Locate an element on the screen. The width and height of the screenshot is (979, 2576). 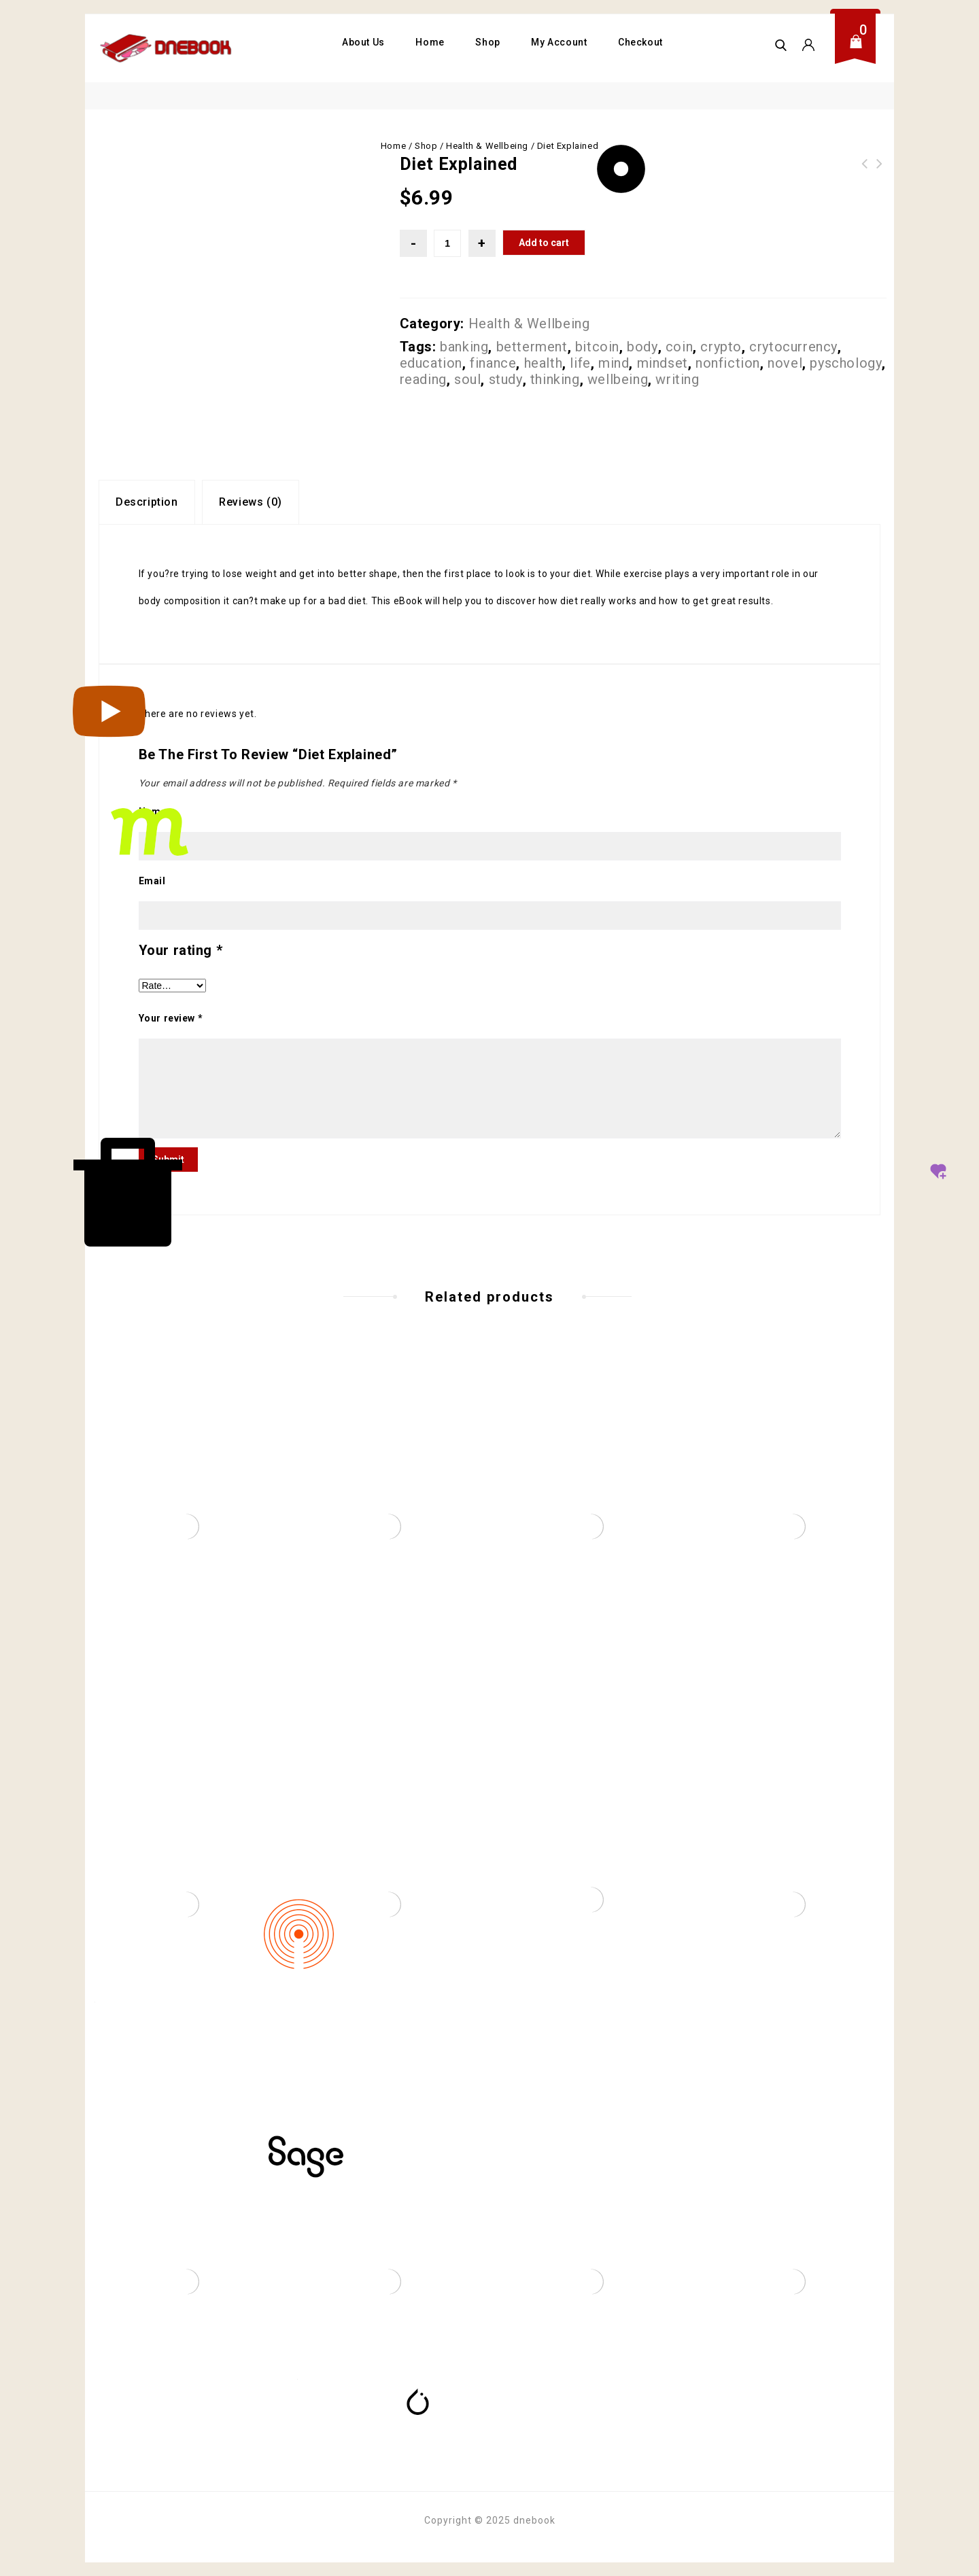
PyTorch machine learning framework logo is located at coordinates (417, 2401).